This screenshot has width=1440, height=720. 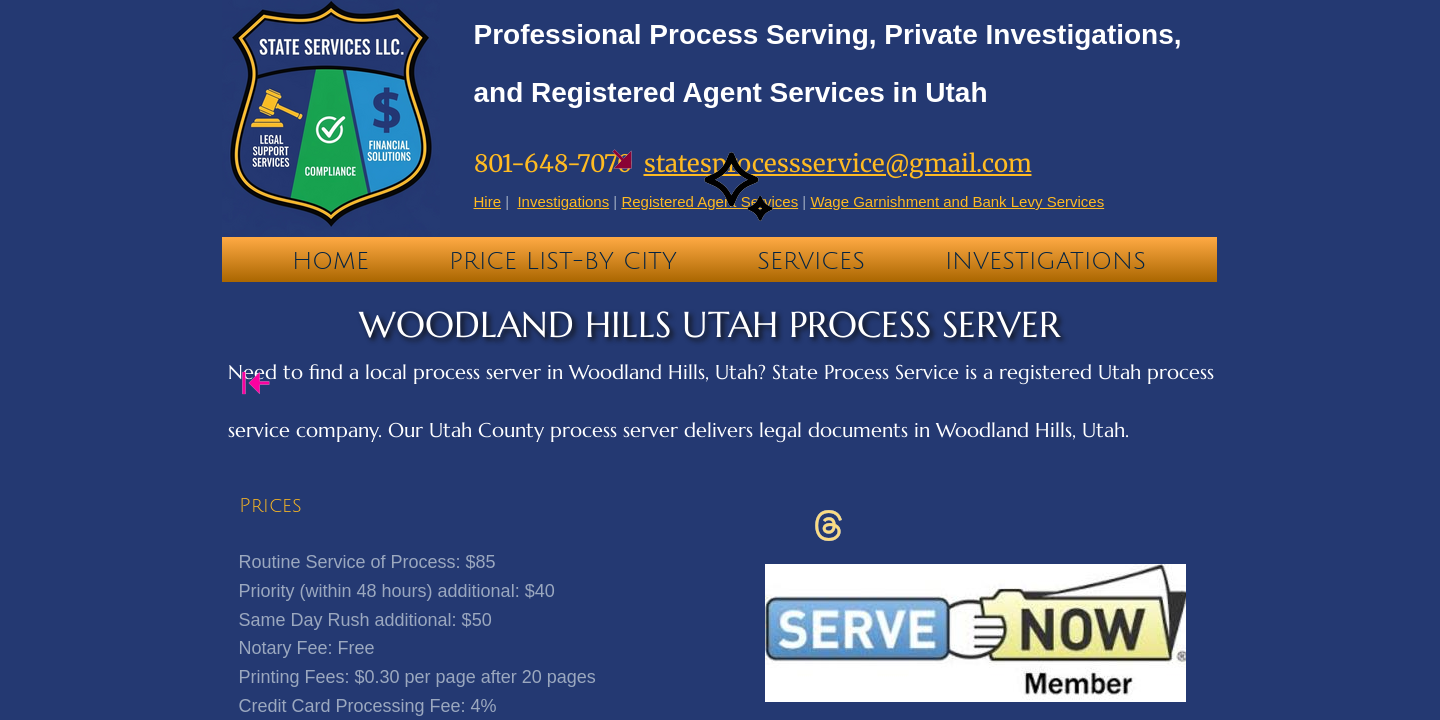 What do you see at coordinates (828, 525) in the screenshot?
I see `open the Threads app` at bounding box center [828, 525].